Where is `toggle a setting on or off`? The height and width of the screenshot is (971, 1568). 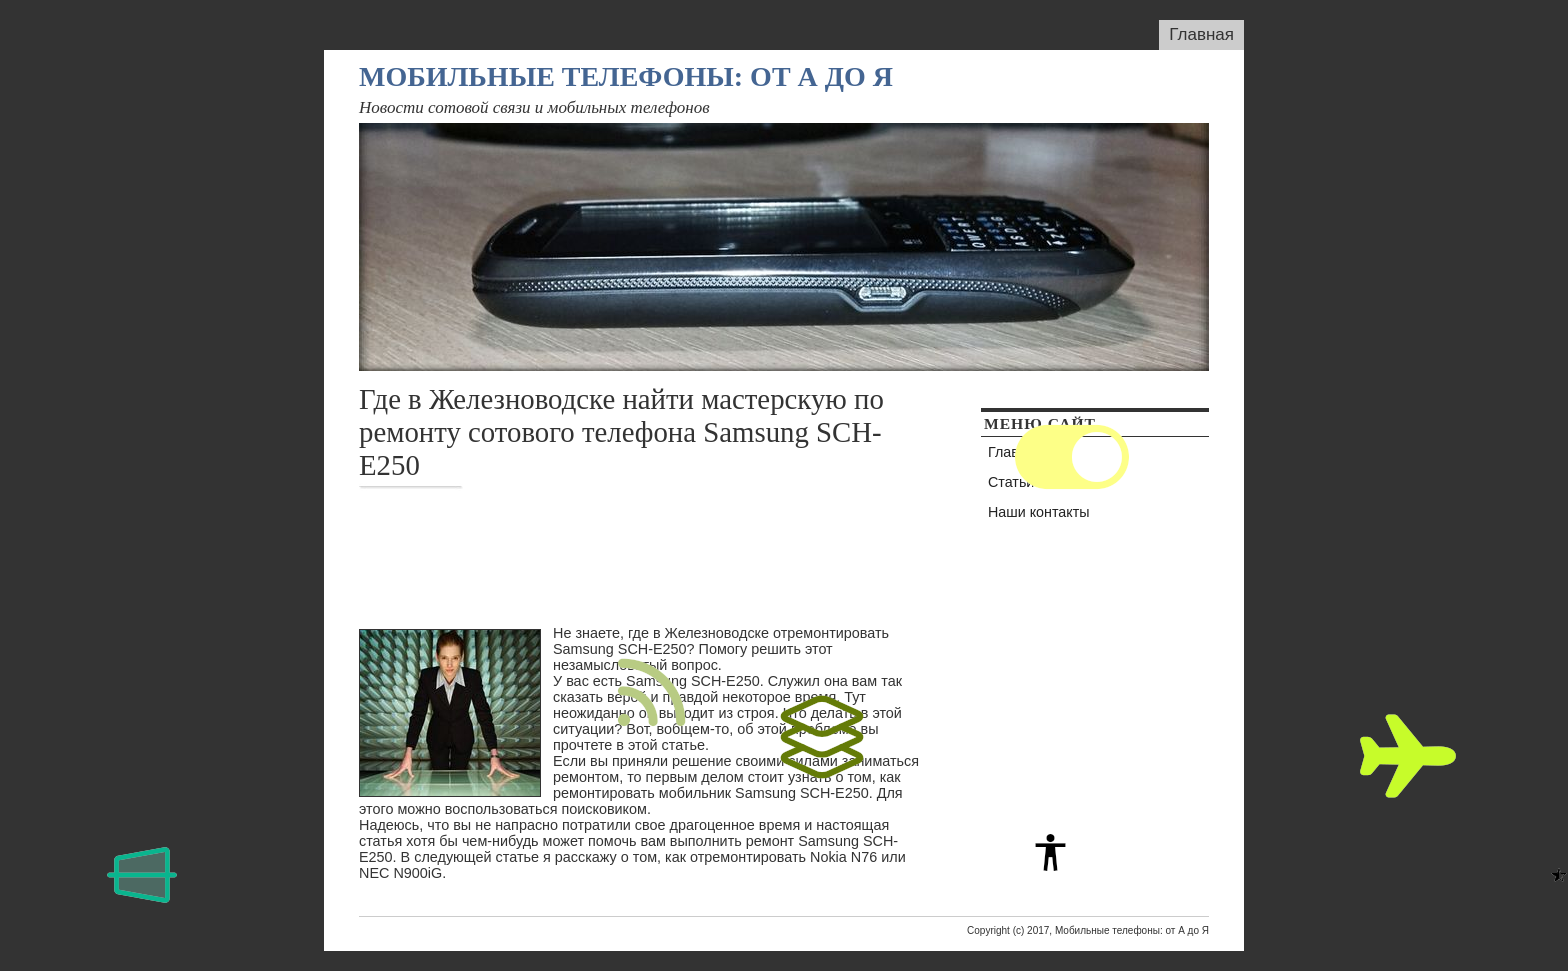 toggle a setting on or off is located at coordinates (1072, 457).